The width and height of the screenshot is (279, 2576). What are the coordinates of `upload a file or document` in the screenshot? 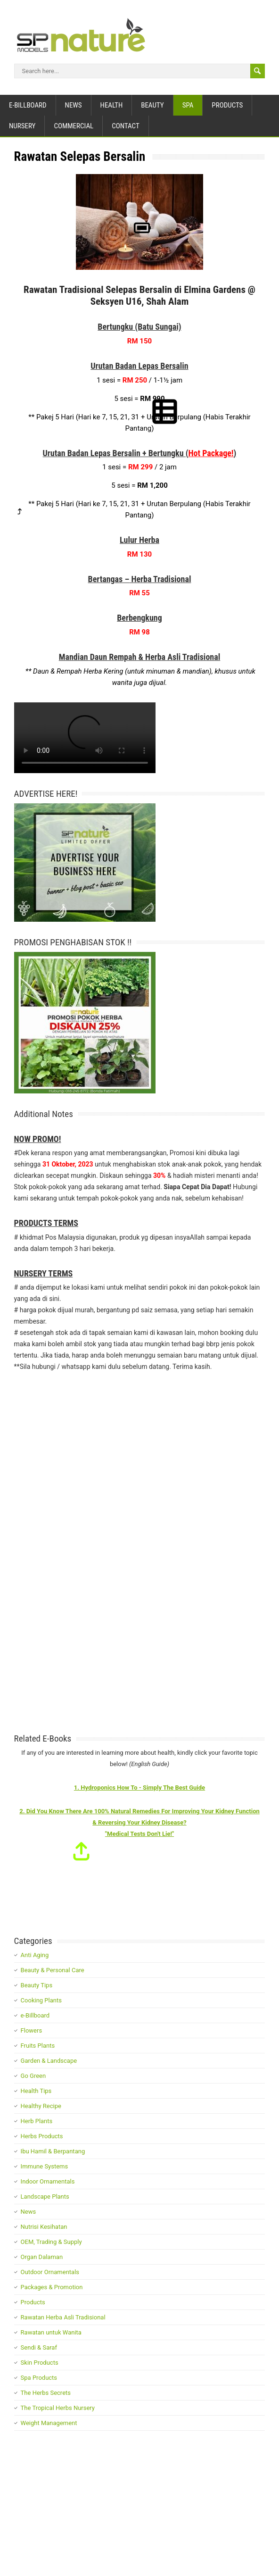 It's located at (81, 1851).